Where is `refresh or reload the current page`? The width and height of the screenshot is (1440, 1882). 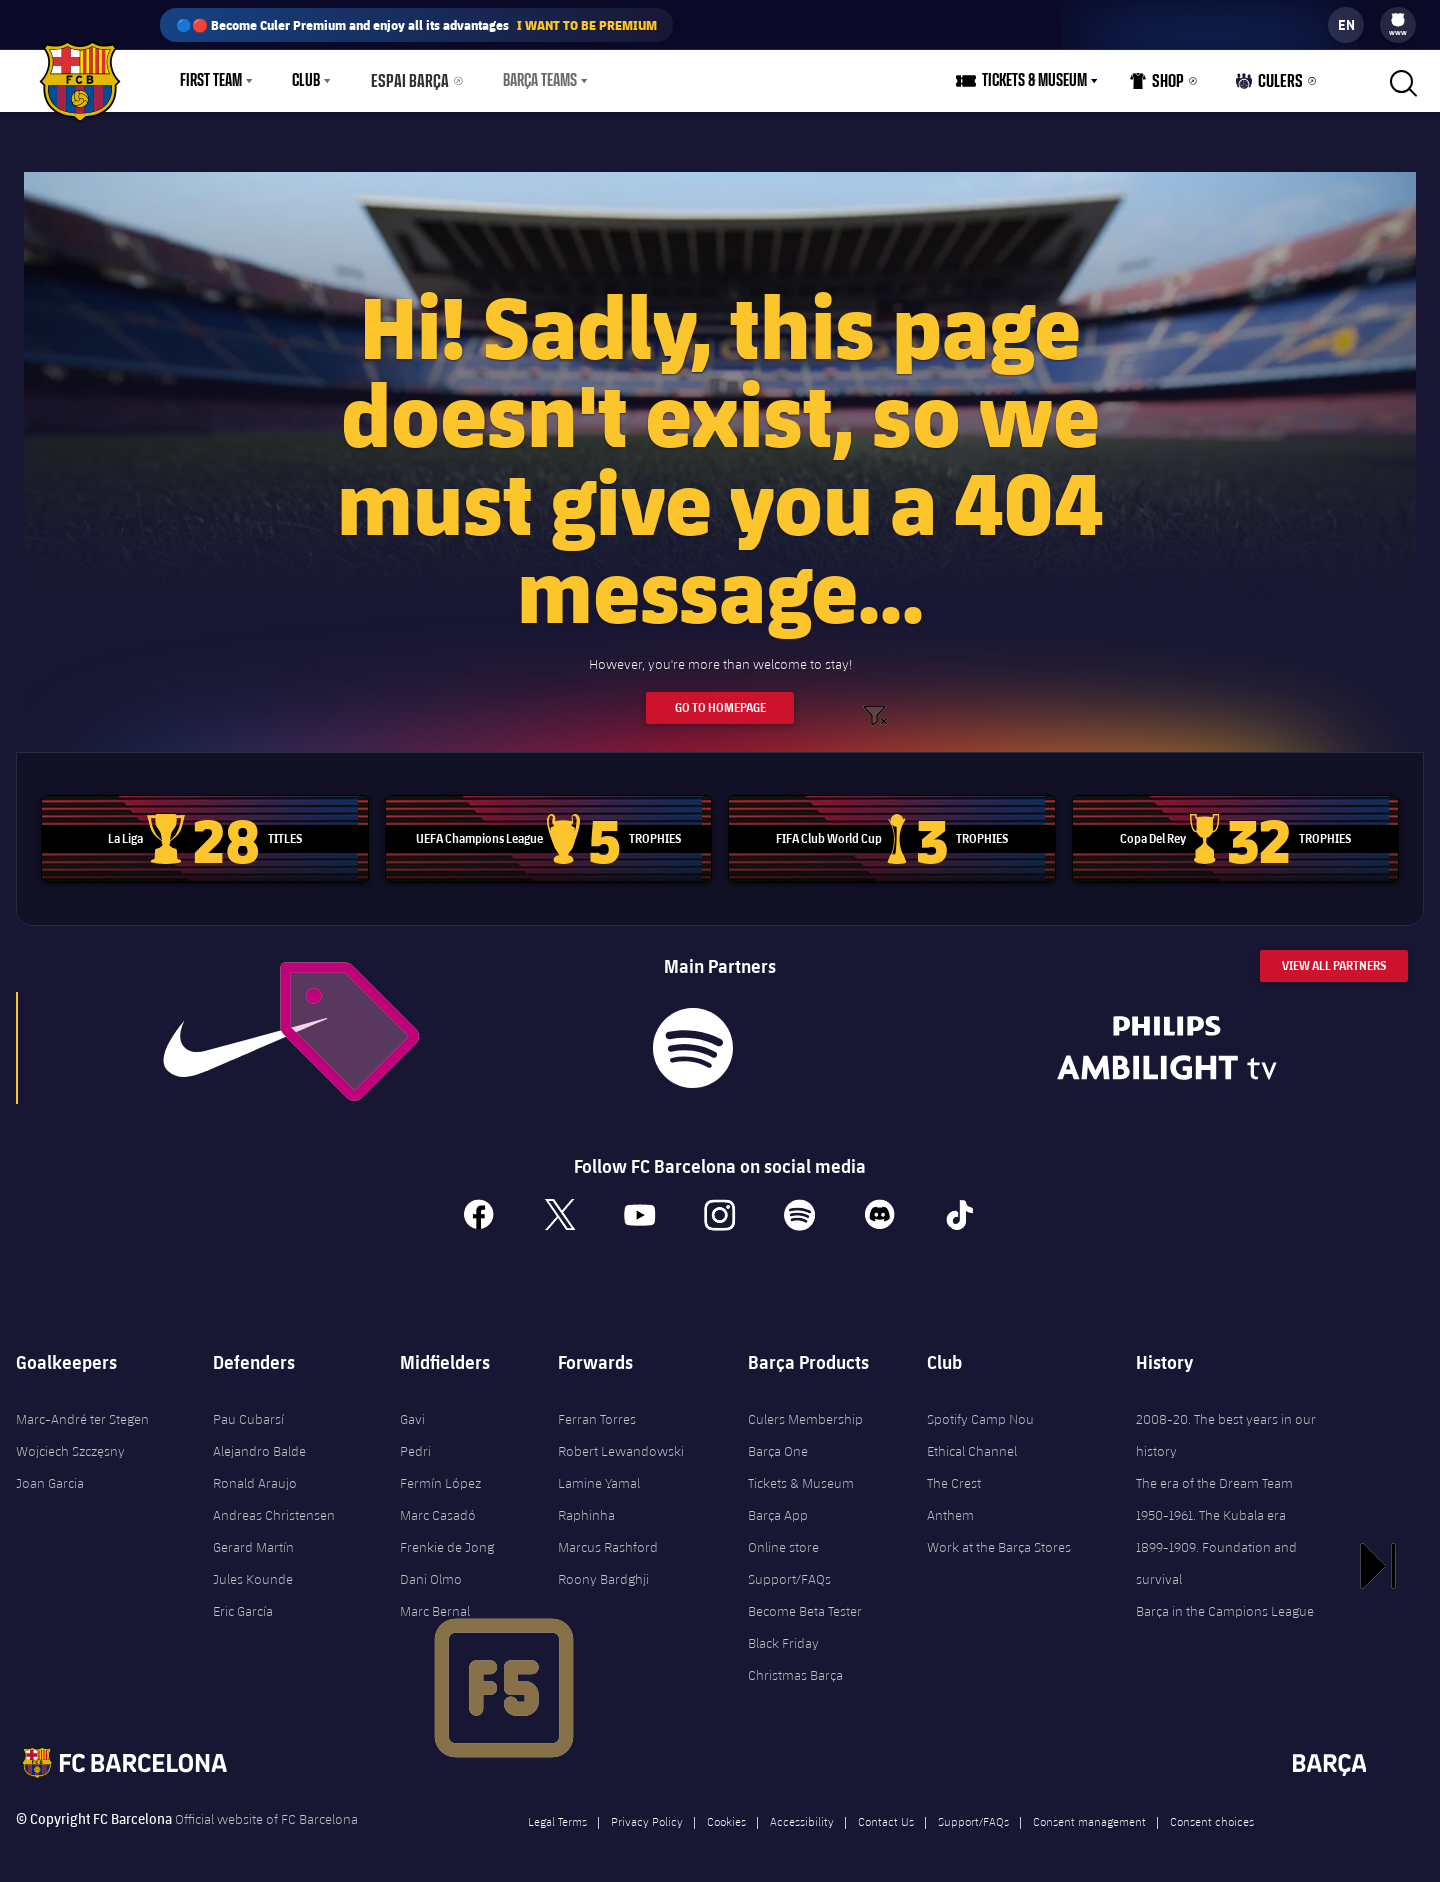 refresh or reload the current page is located at coordinates (504, 1688).